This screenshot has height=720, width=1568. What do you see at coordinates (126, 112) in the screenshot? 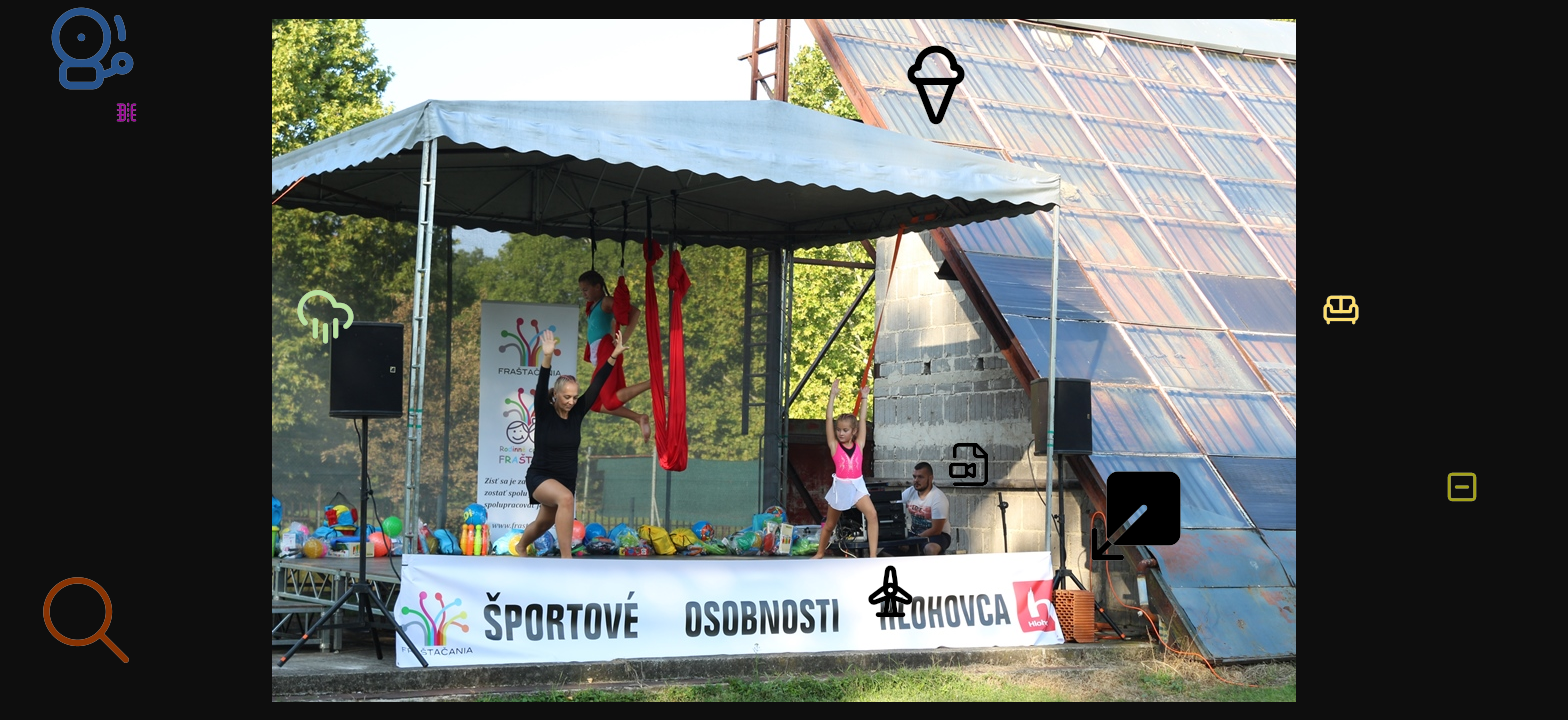
I see `split table into separate columns` at bounding box center [126, 112].